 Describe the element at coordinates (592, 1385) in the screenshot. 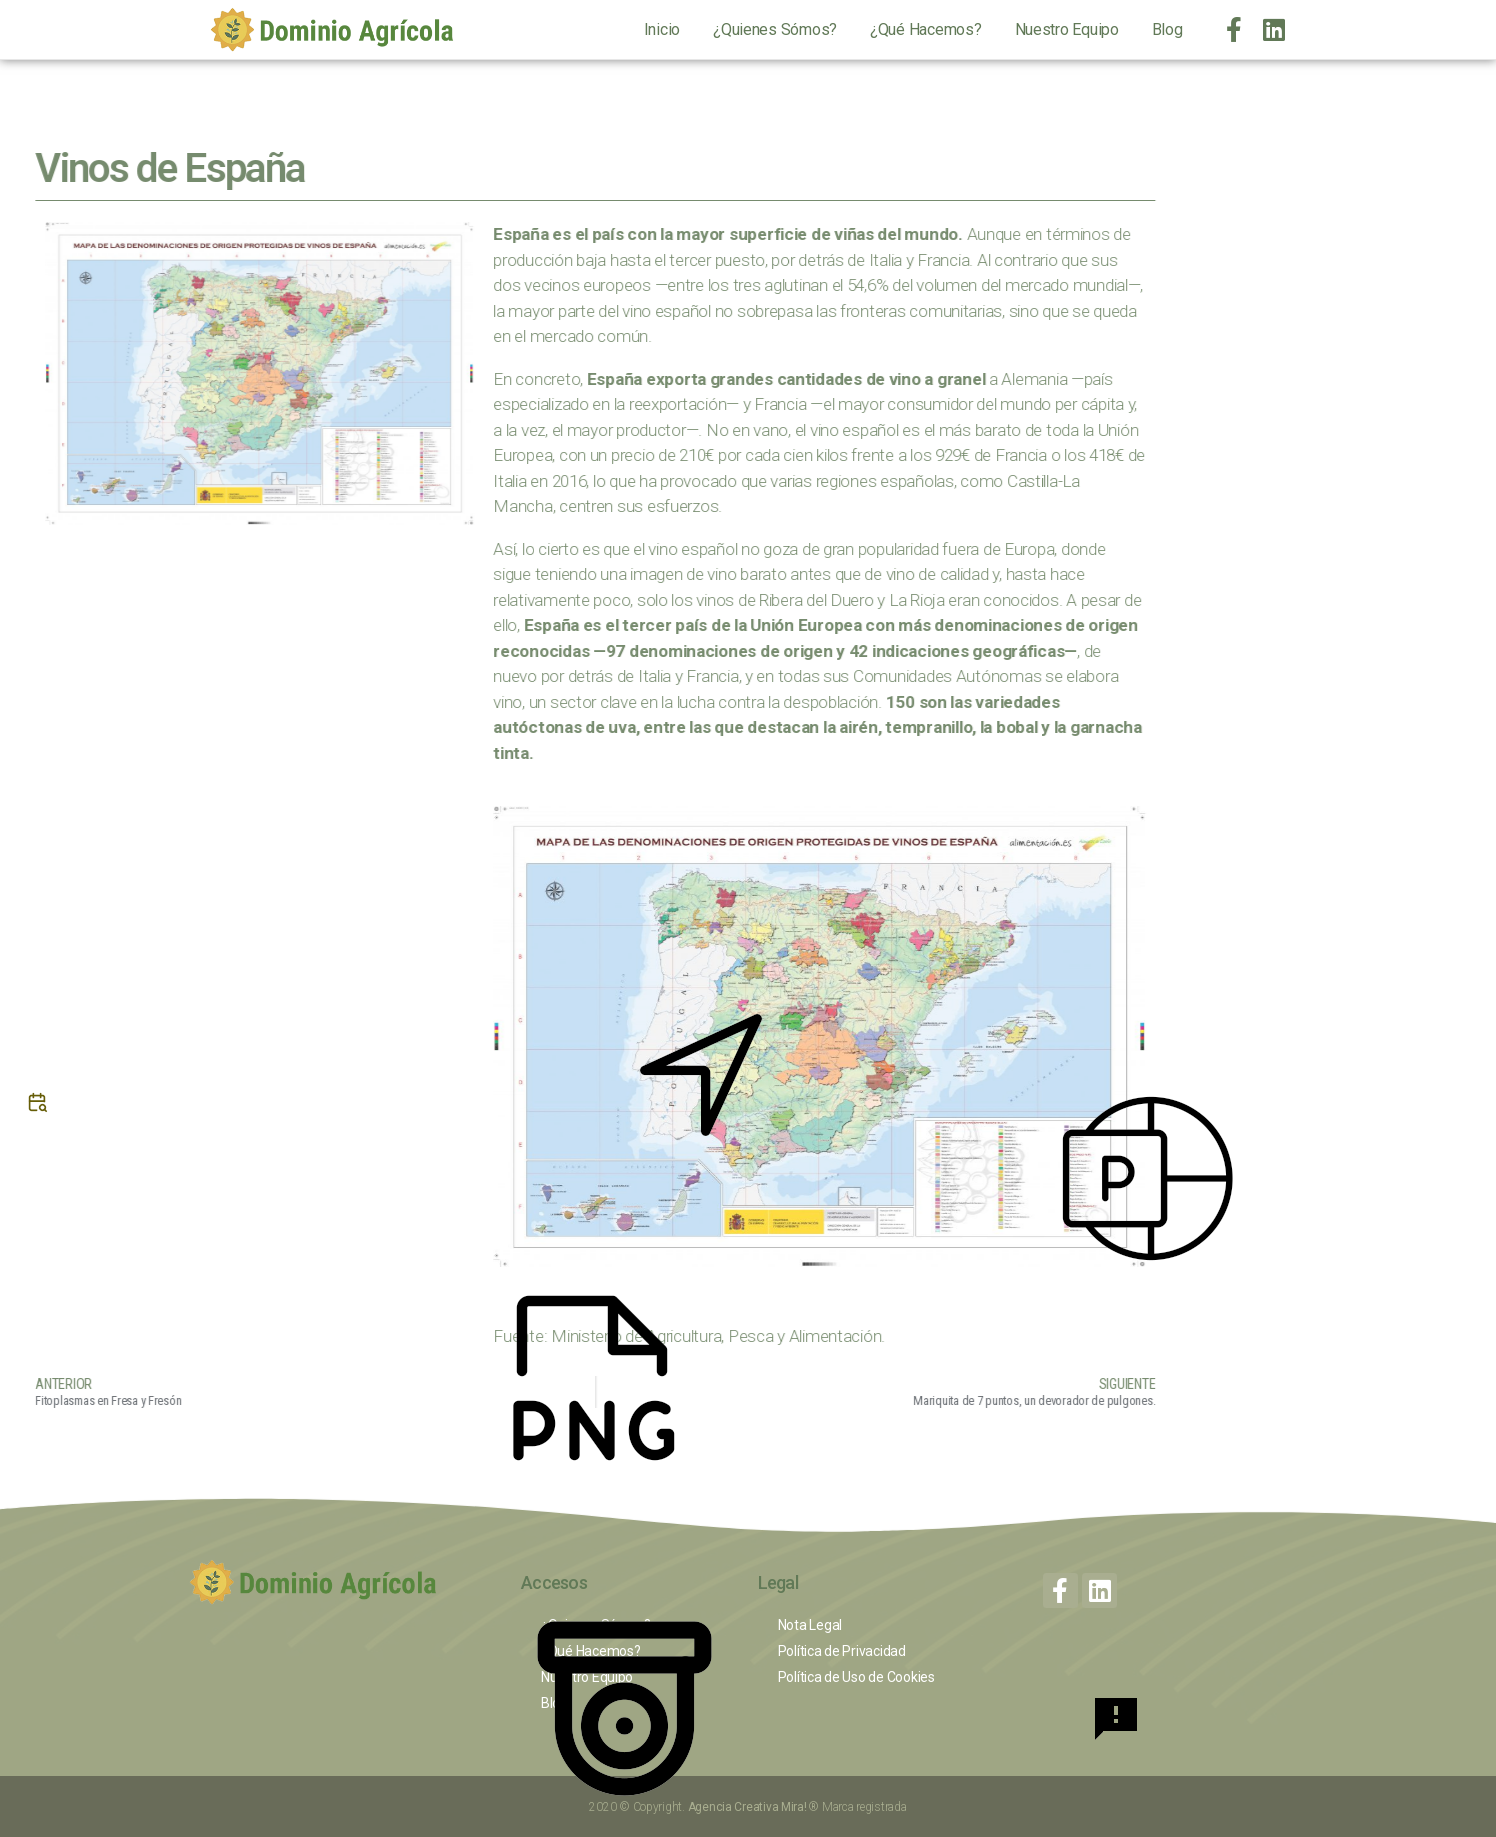

I see `a PNG image file` at that location.